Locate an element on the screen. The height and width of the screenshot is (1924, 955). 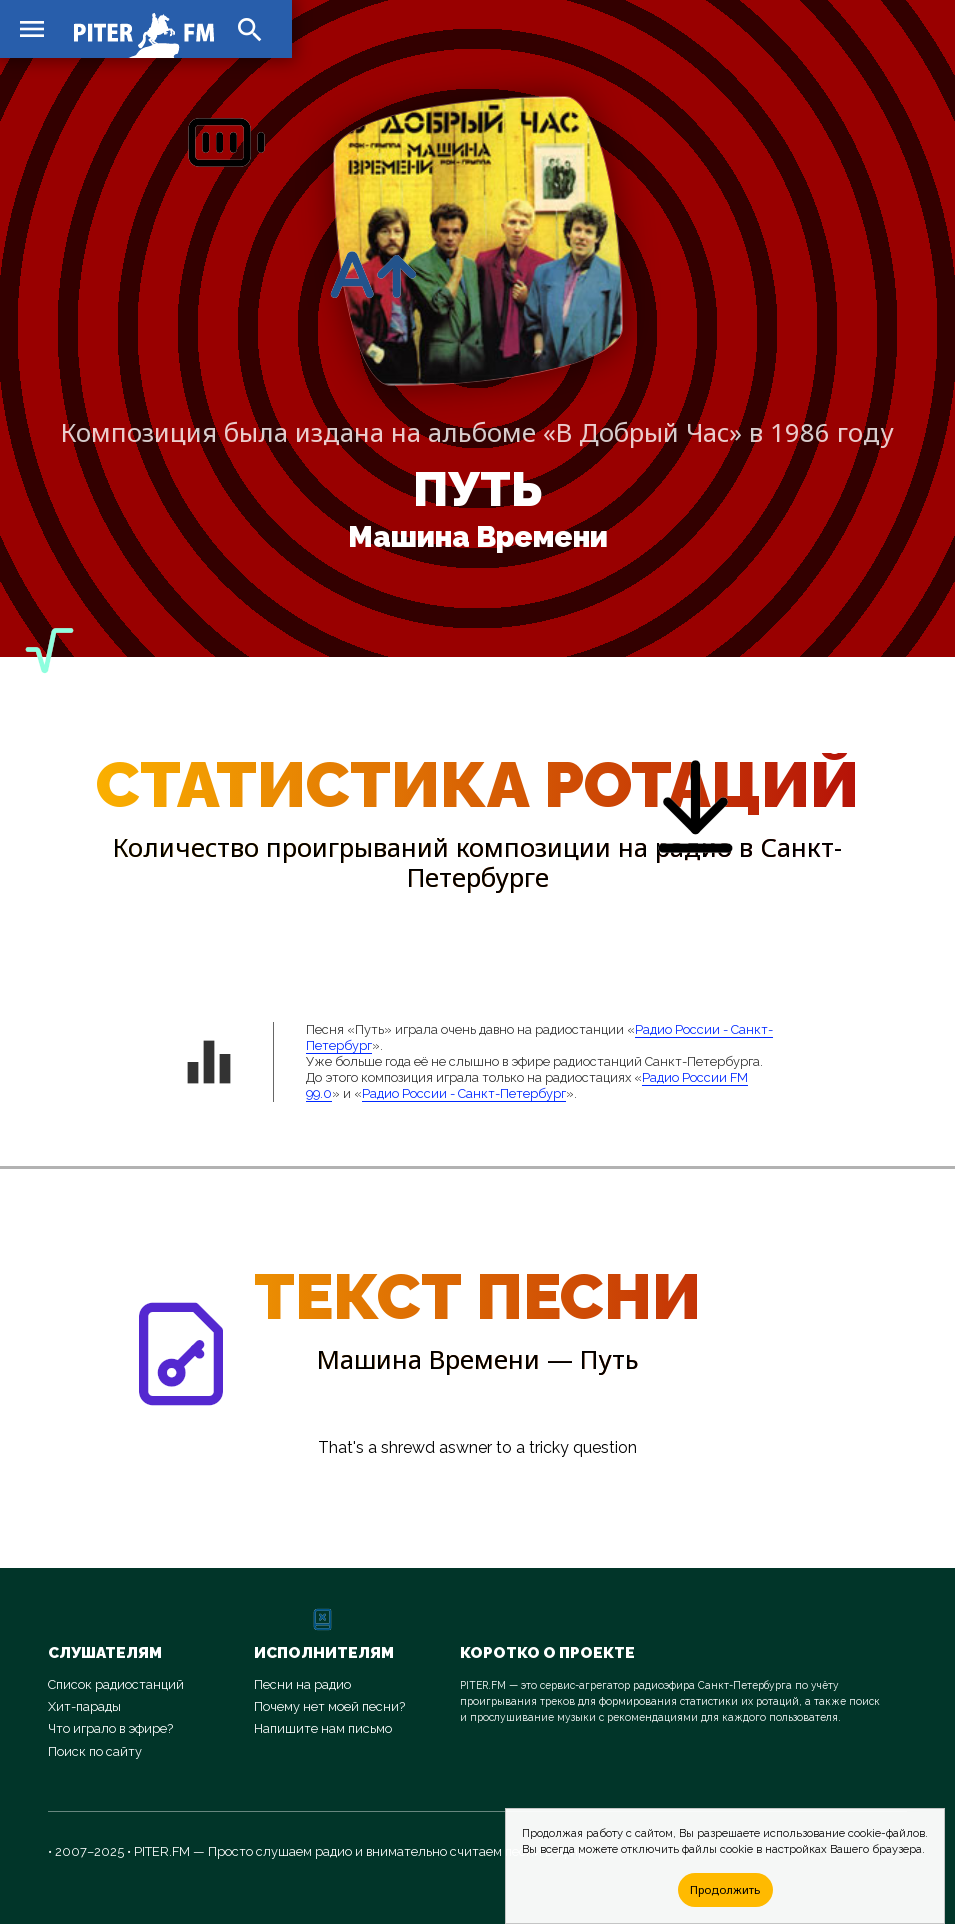
increase font size is located at coordinates (373, 278).